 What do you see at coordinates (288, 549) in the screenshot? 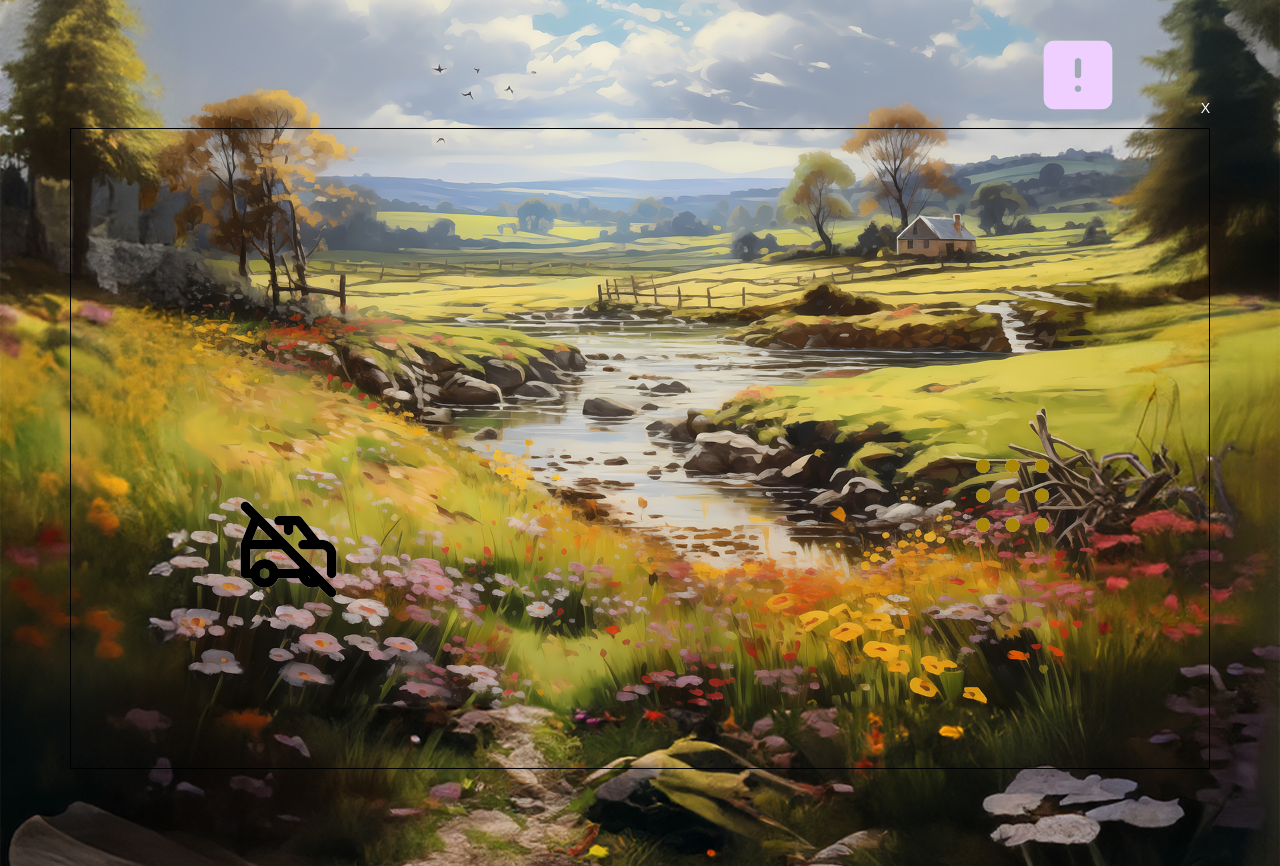
I see `vehicle unavailable or disabled` at bounding box center [288, 549].